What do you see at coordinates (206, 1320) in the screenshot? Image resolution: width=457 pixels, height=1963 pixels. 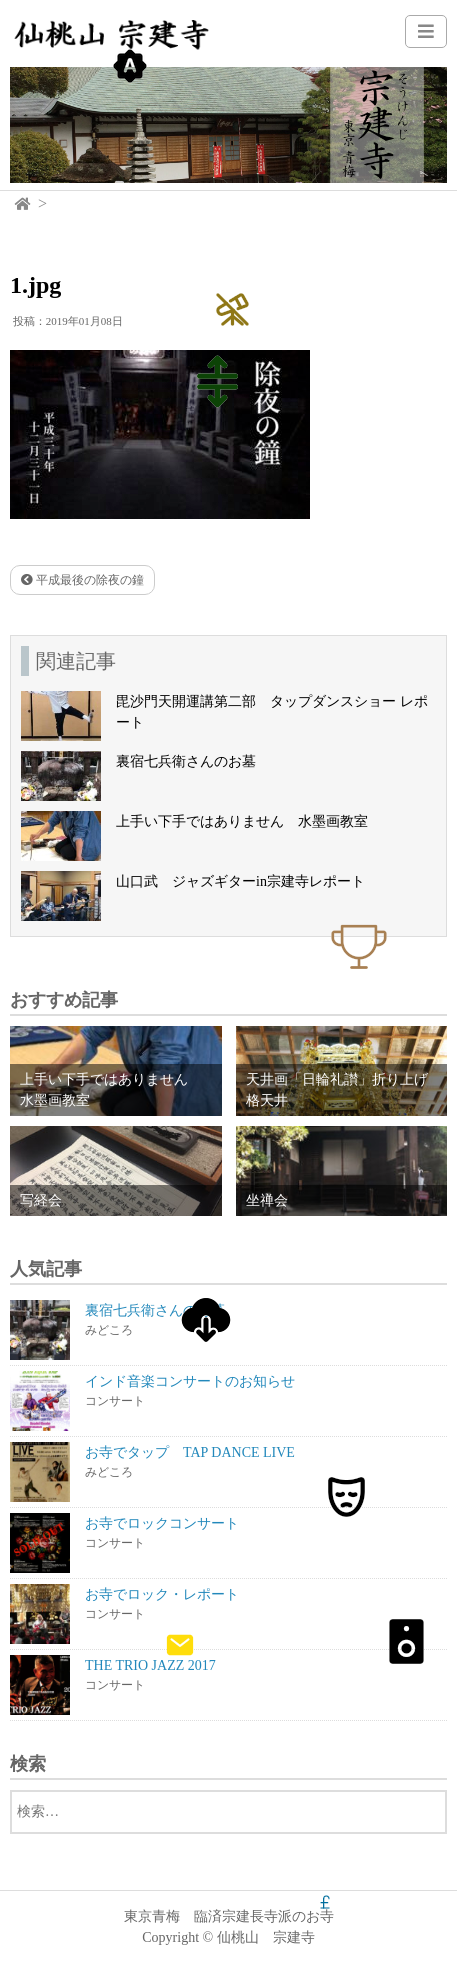 I see `download file from cloud storage` at bounding box center [206, 1320].